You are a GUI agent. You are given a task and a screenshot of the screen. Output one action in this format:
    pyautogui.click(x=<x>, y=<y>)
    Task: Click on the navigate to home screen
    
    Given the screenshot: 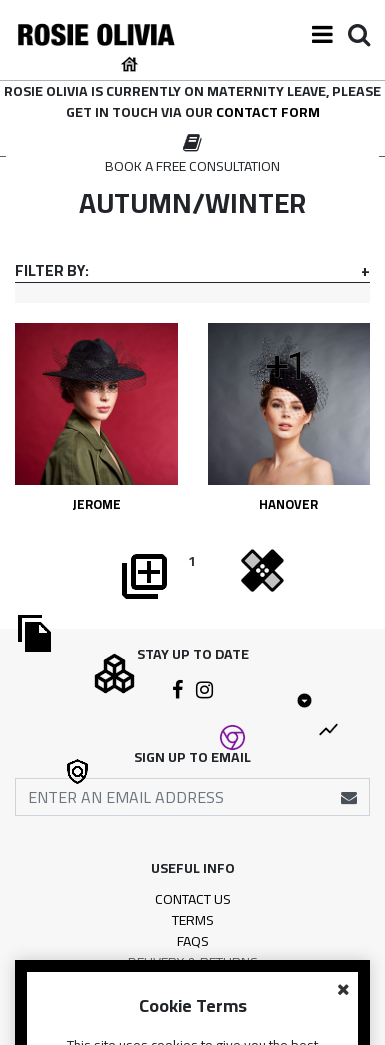 What is the action you would take?
    pyautogui.click(x=129, y=64)
    